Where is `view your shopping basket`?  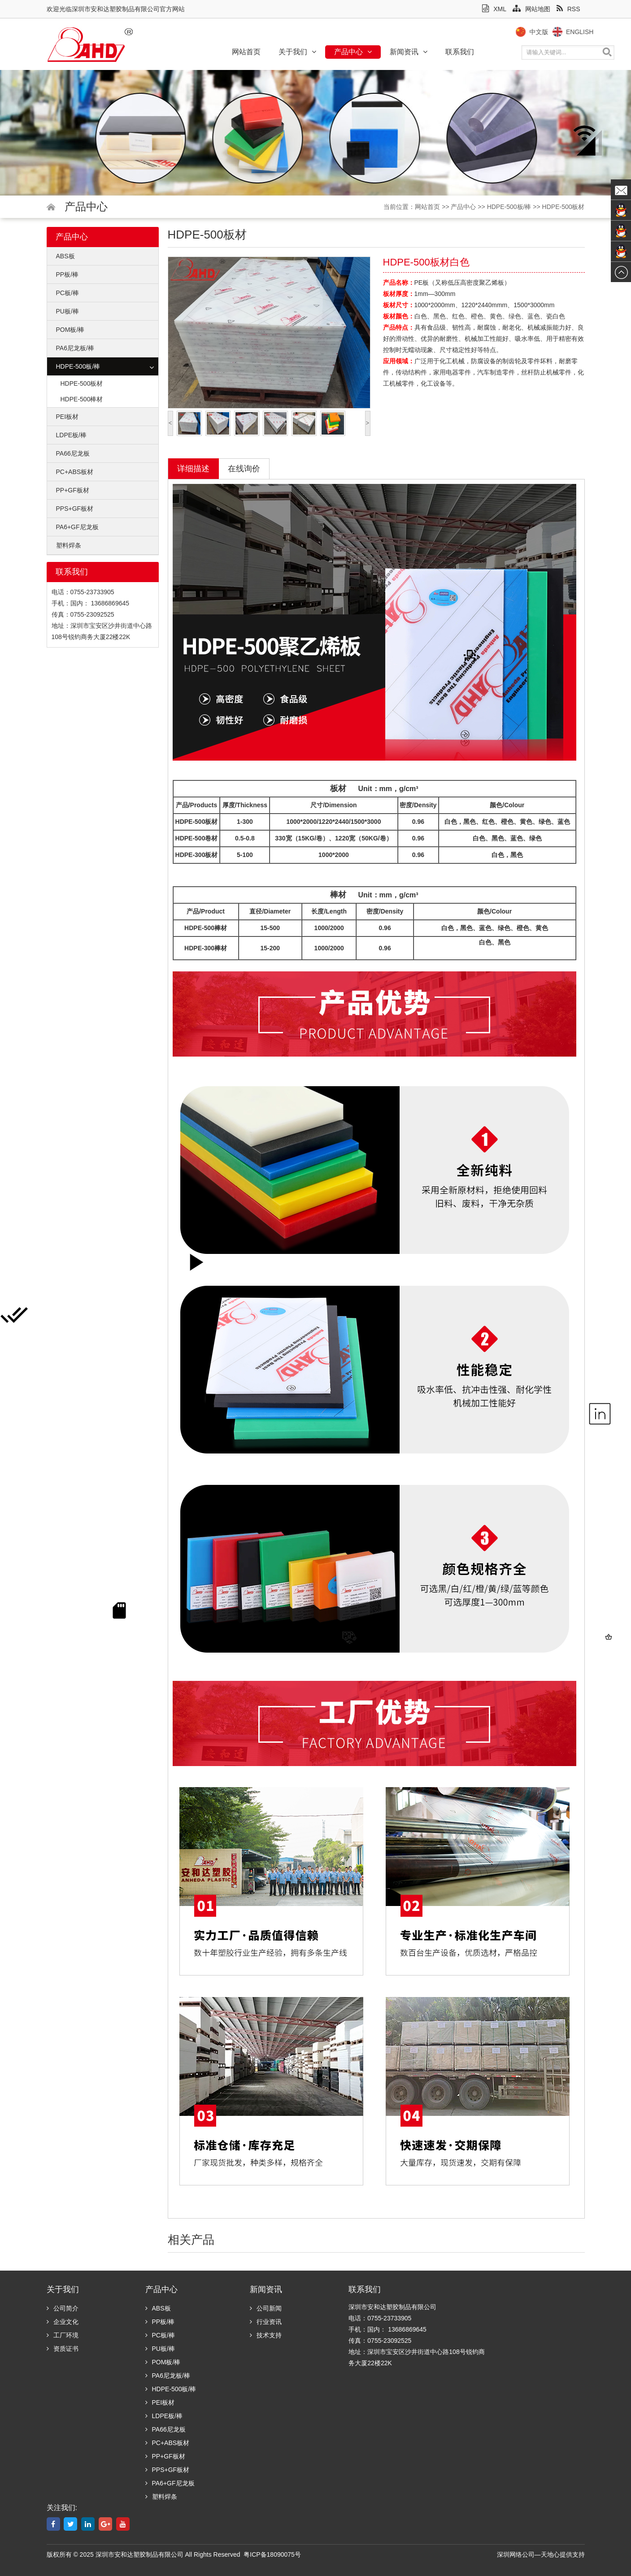
view your shopping basket is located at coordinates (609, 1637).